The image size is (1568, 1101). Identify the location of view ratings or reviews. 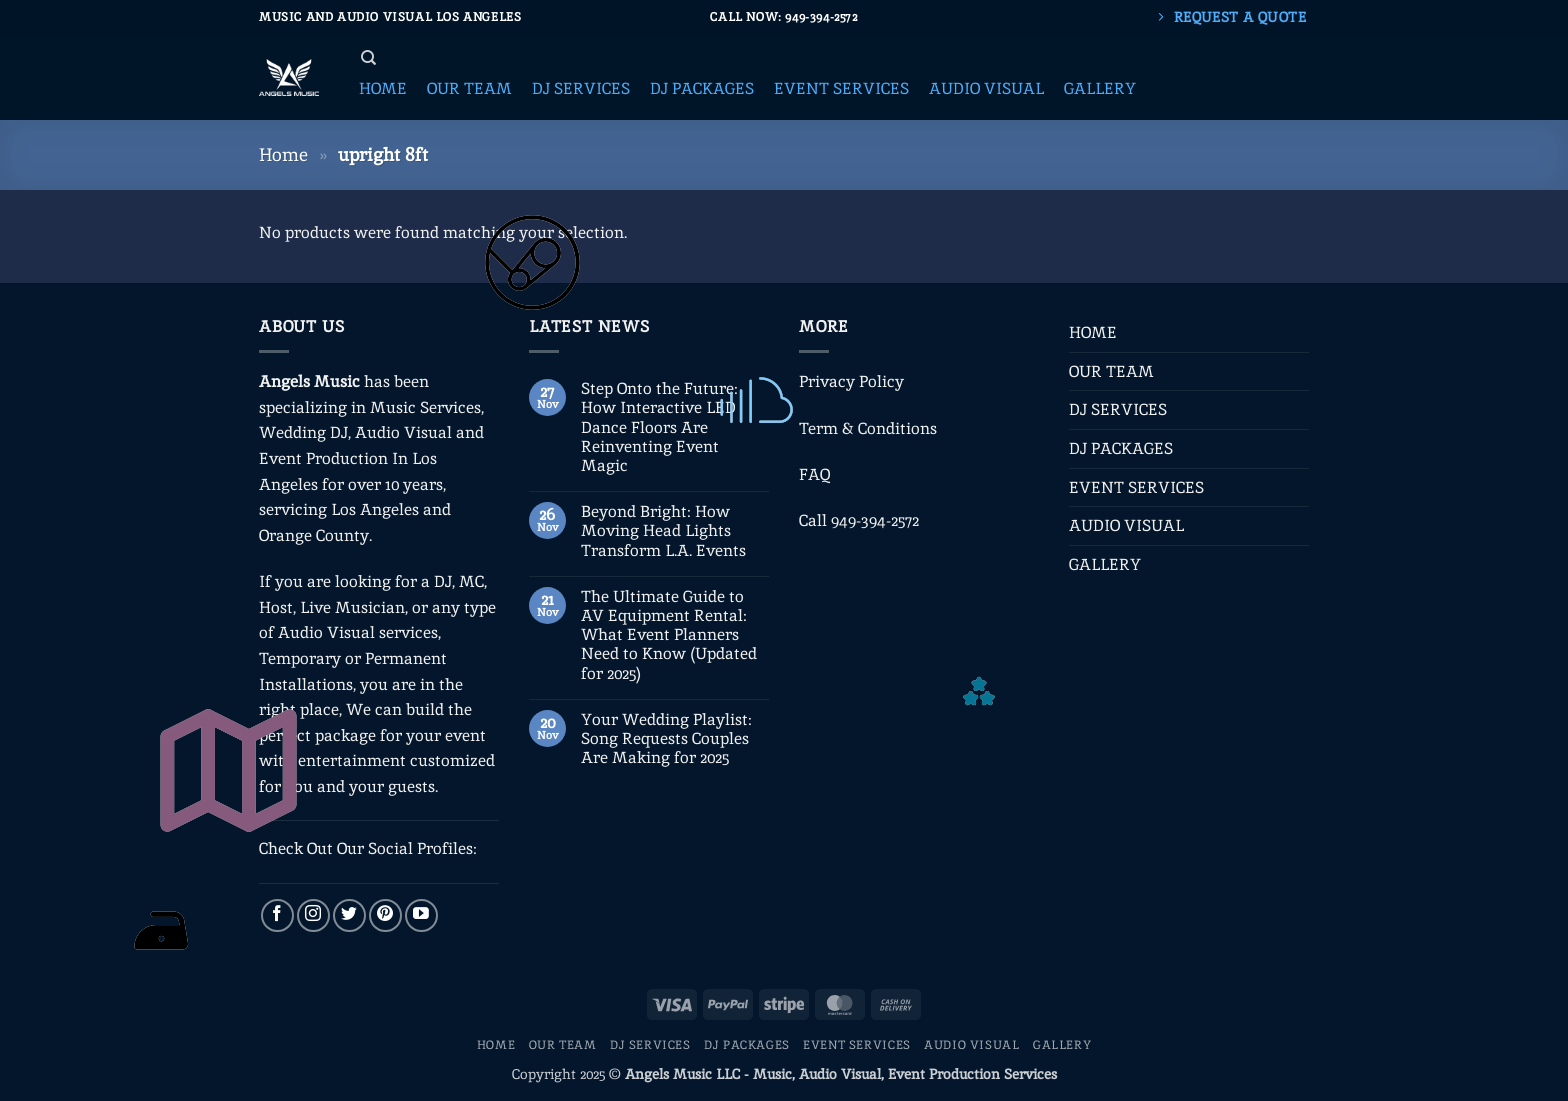
(979, 691).